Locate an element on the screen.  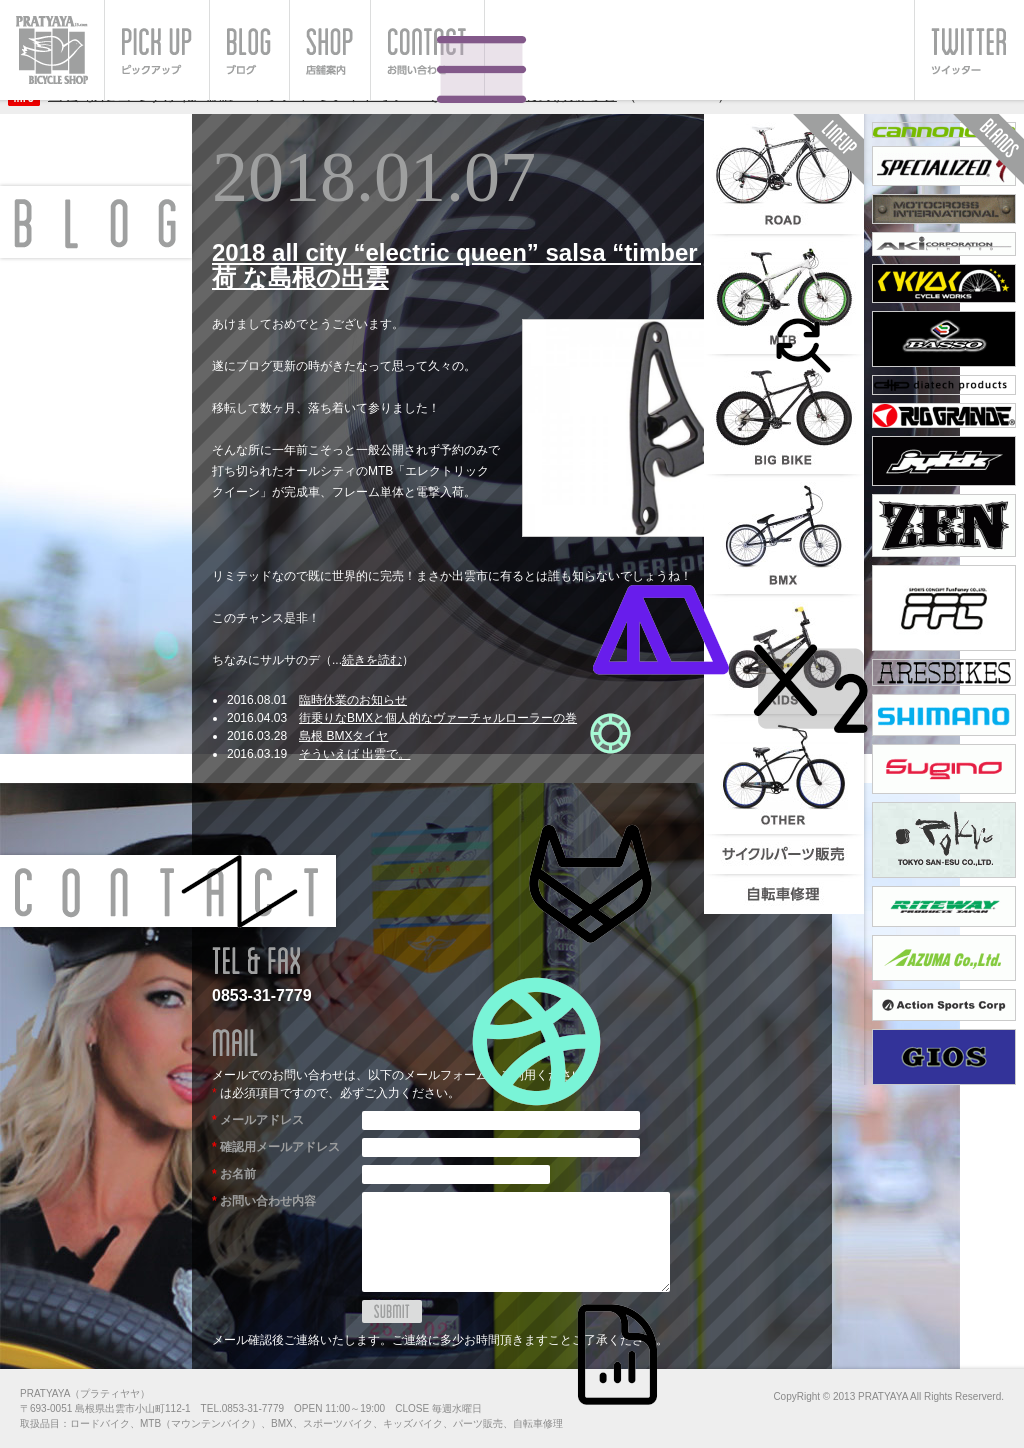
view dribbble profile or portfolio is located at coordinates (536, 1041).